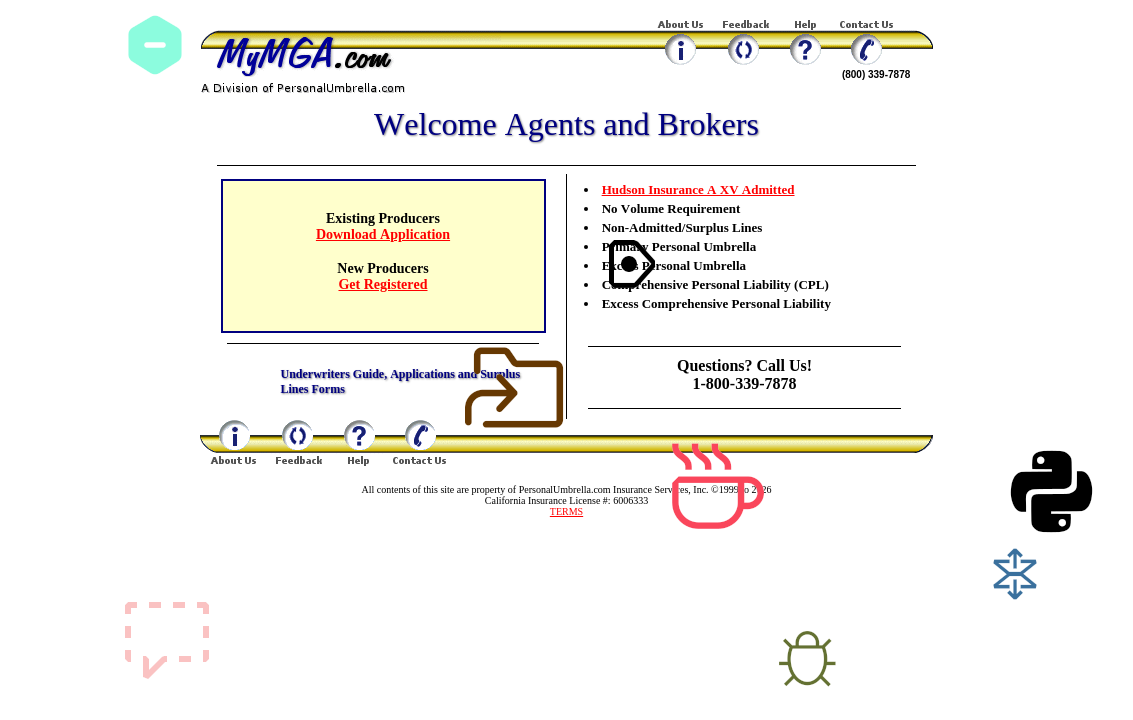 The image size is (1133, 720). I want to click on indicates the current active line during debugging, so click(629, 264).